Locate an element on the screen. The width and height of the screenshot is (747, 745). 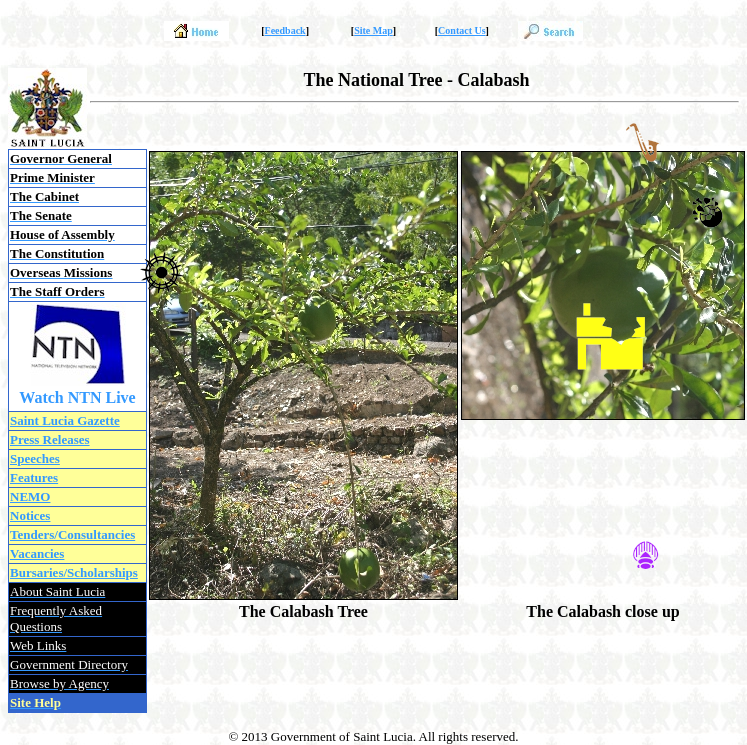
report property damage is located at coordinates (609, 334).